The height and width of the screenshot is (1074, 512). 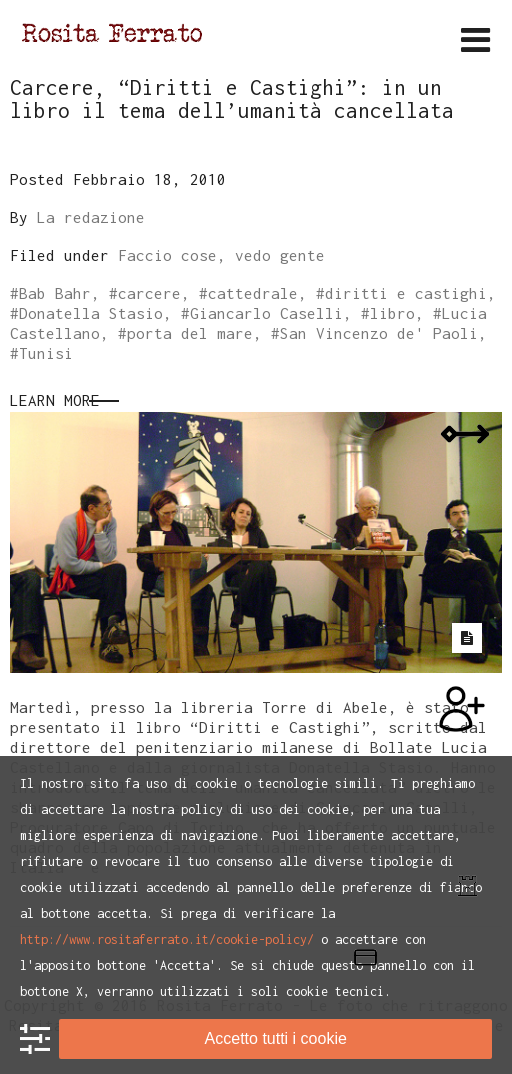 What do you see at coordinates (467, 885) in the screenshot?
I see `access castle or fortress-themed content` at bounding box center [467, 885].